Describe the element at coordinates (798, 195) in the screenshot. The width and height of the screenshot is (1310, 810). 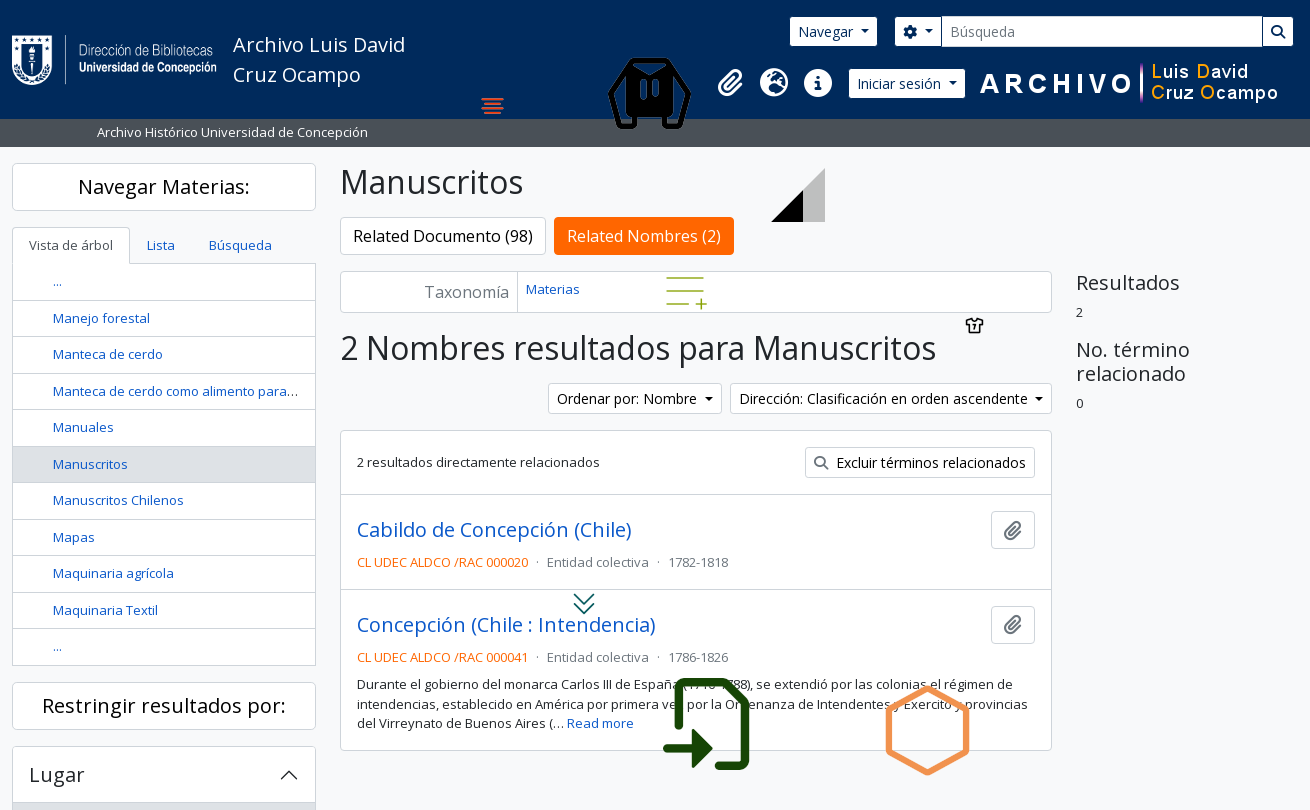
I see `indicates weak cellular signal strength (2 bars)` at that location.